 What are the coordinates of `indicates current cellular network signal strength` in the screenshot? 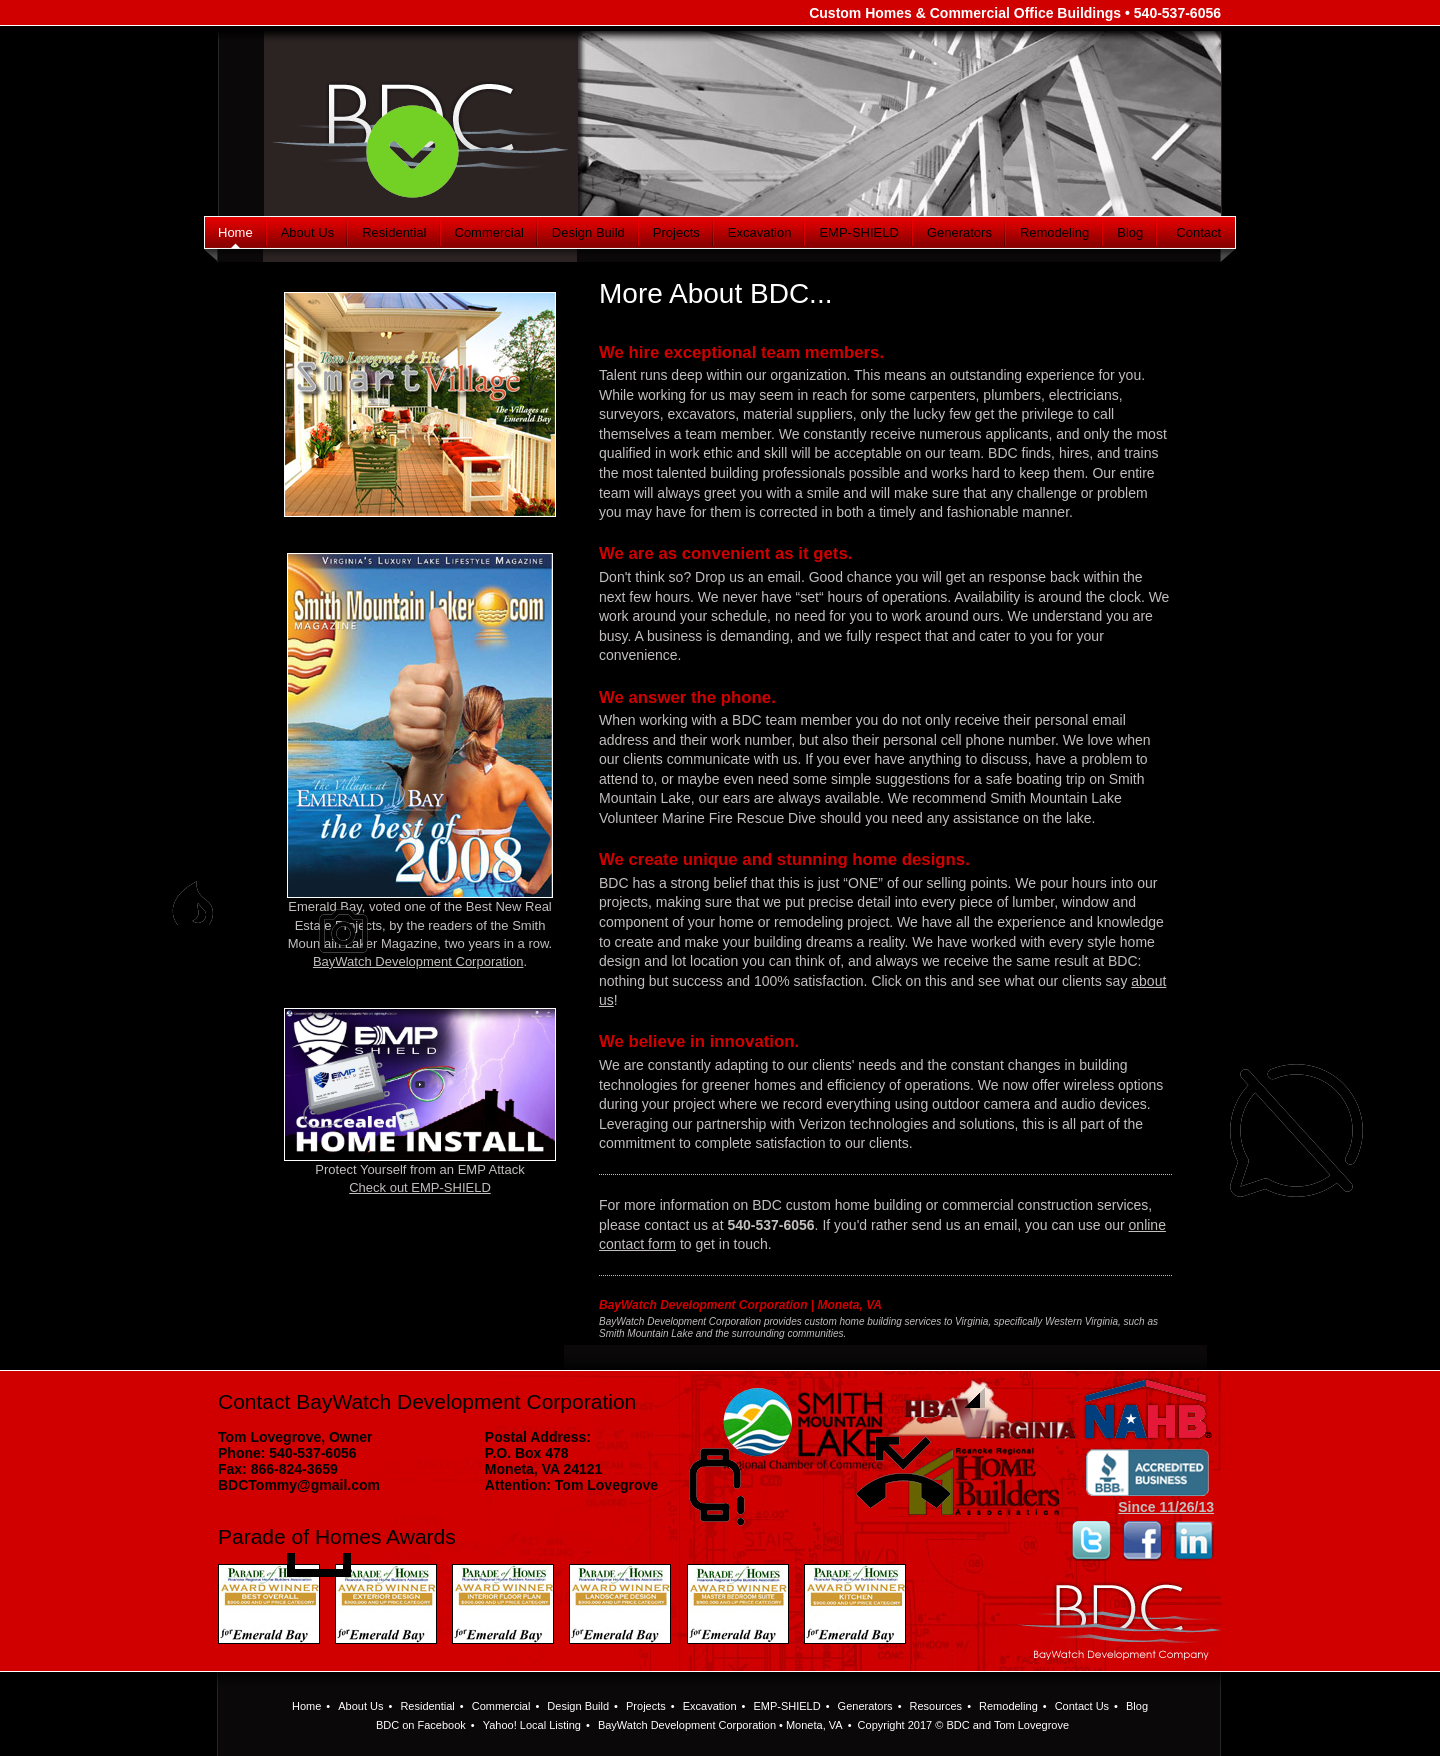 It's located at (975, 1398).